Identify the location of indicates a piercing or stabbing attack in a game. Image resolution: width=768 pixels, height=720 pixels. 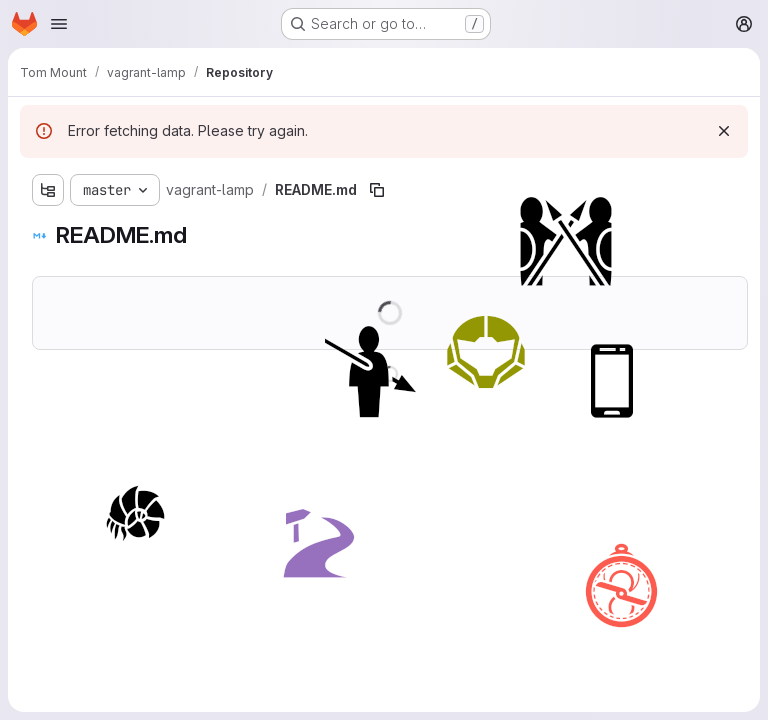
(370, 371).